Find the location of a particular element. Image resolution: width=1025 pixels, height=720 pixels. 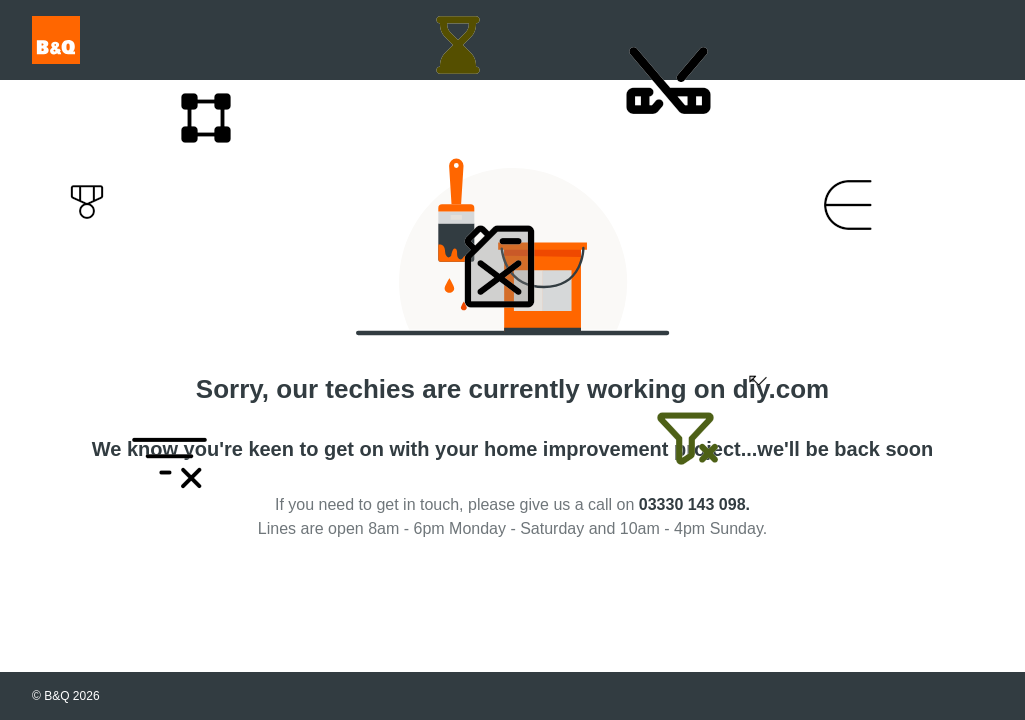

select or resize an object is located at coordinates (206, 118).